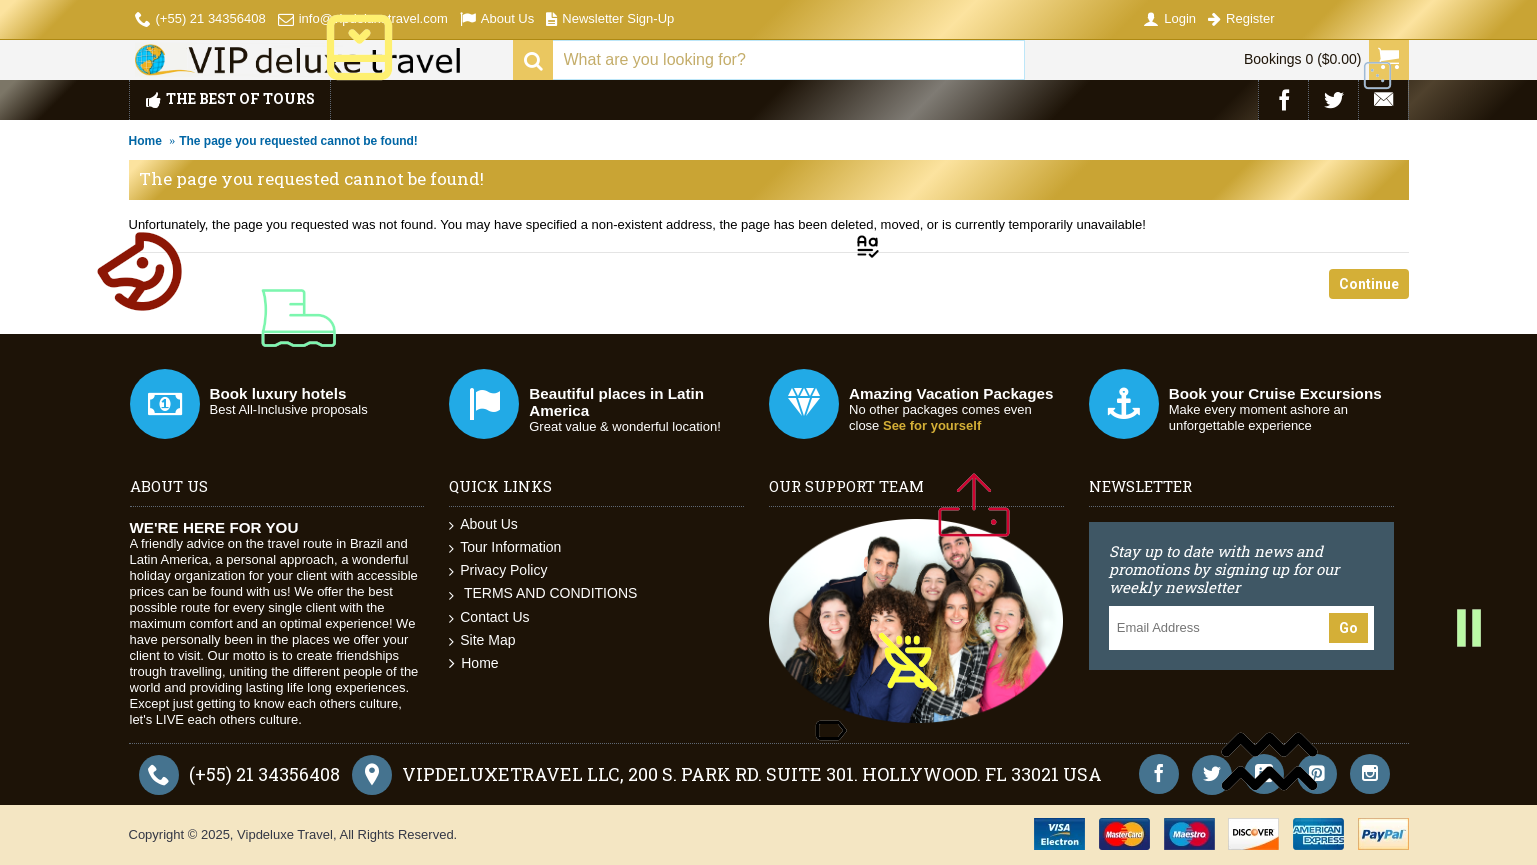  What do you see at coordinates (296, 318) in the screenshot?
I see `view footwear or shoe category` at bounding box center [296, 318].